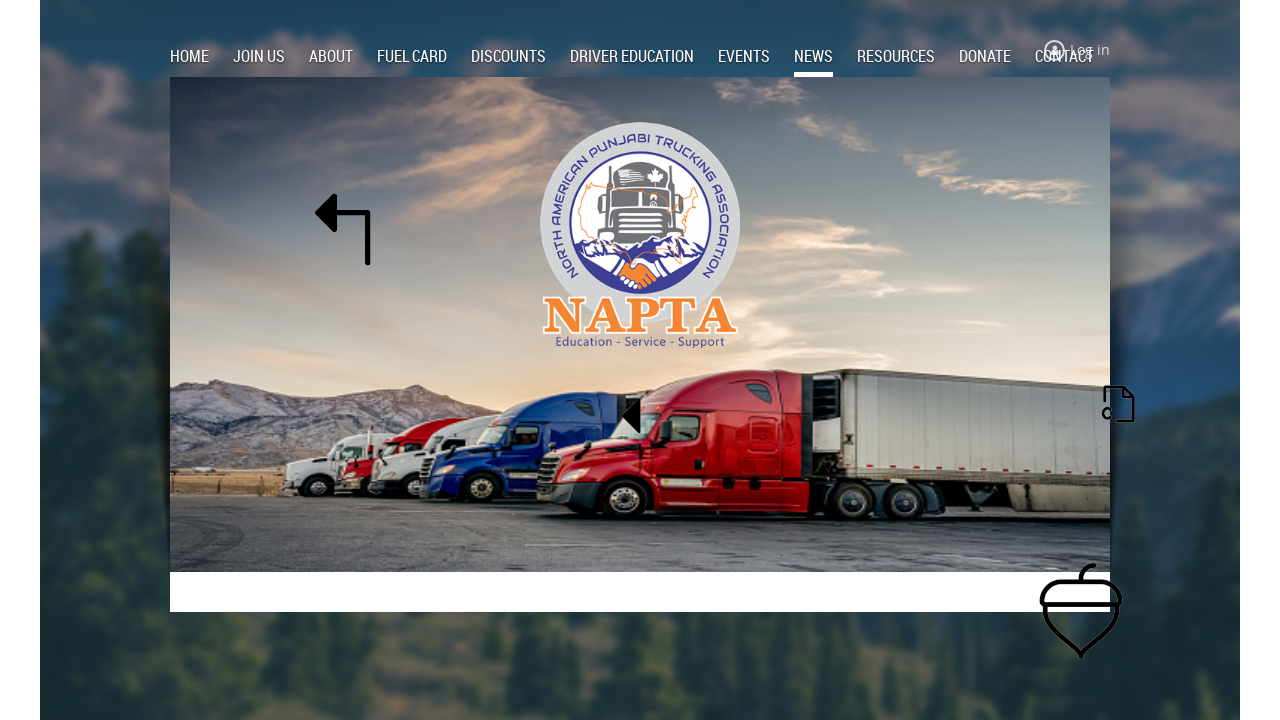 Image resolution: width=1280 pixels, height=720 pixels. I want to click on open a C programming language file, so click(1119, 404).